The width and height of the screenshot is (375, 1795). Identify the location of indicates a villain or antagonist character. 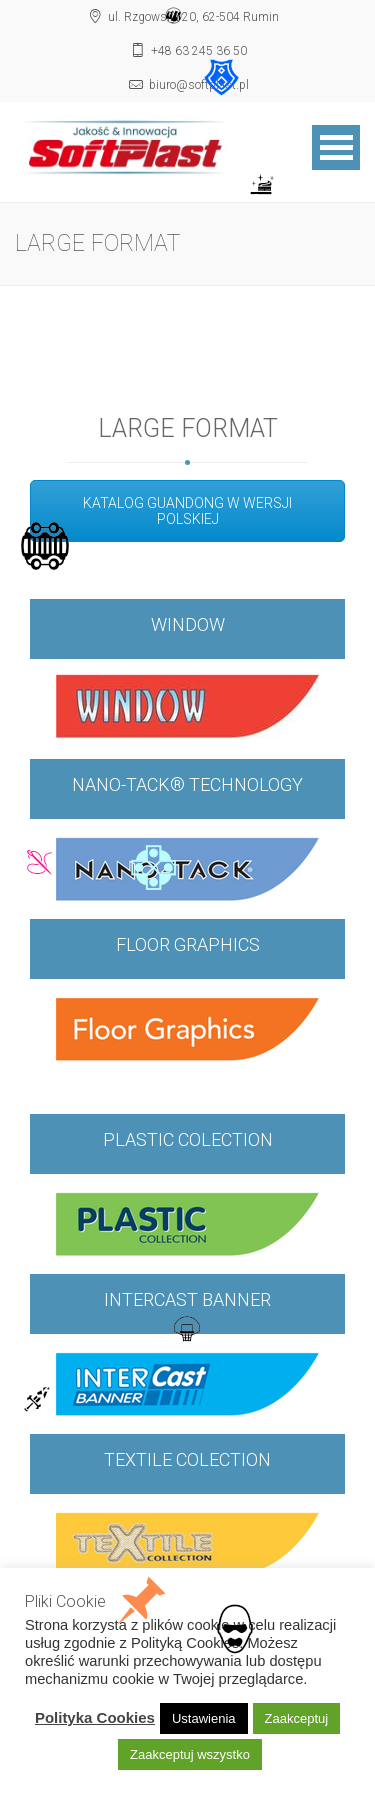
(235, 1629).